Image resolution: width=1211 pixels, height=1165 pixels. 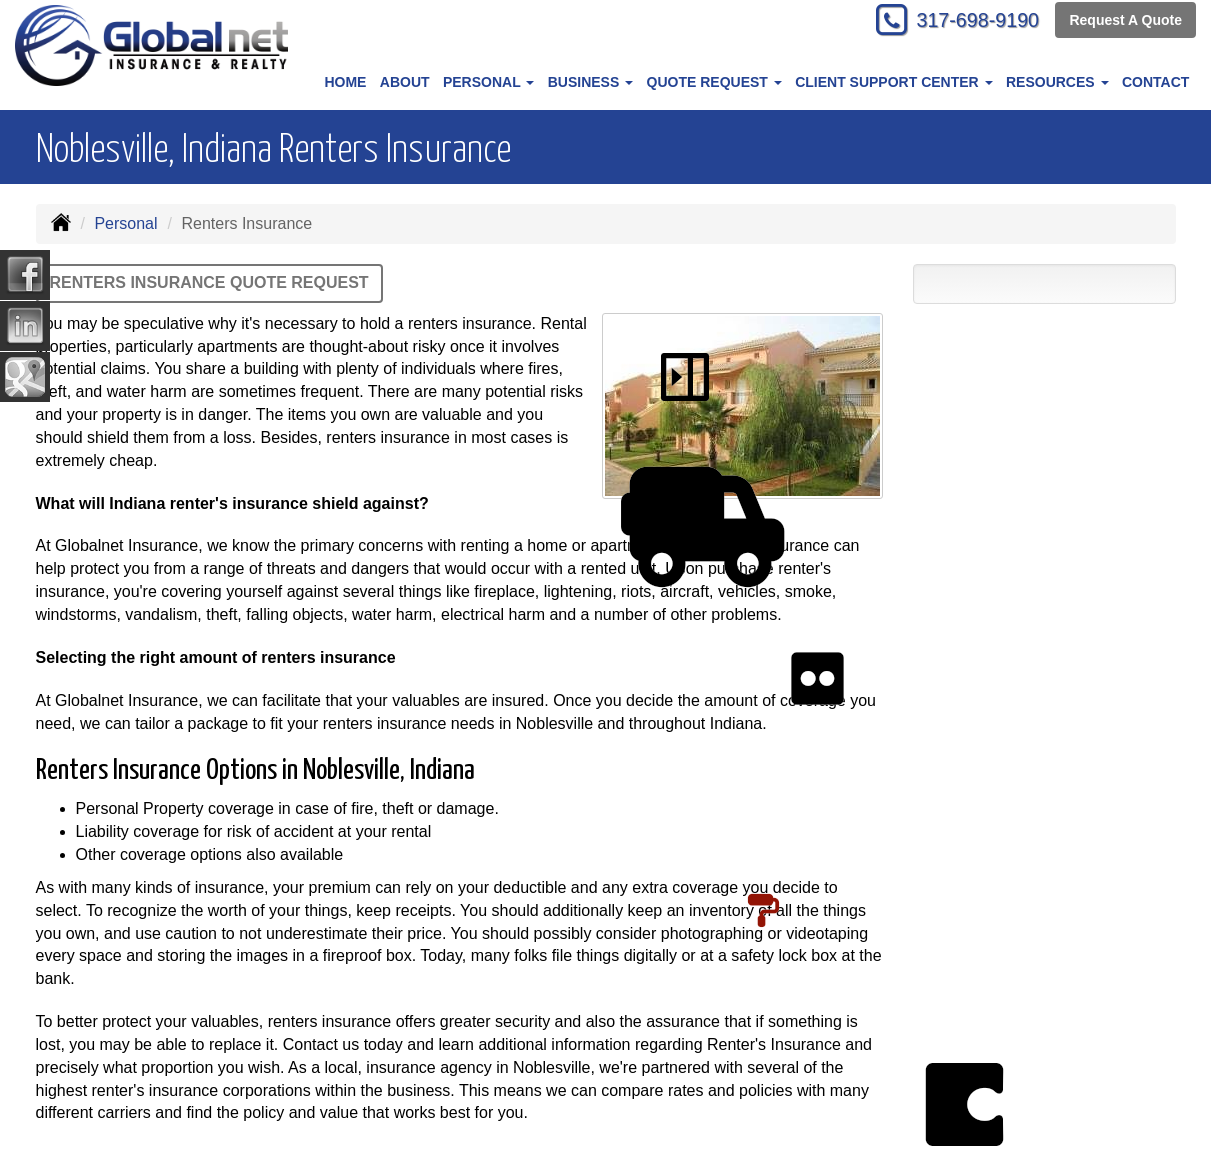 What do you see at coordinates (763, 909) in the screenshot?
I see `customize theme or appearance settings` at bounding box center [763, 909].